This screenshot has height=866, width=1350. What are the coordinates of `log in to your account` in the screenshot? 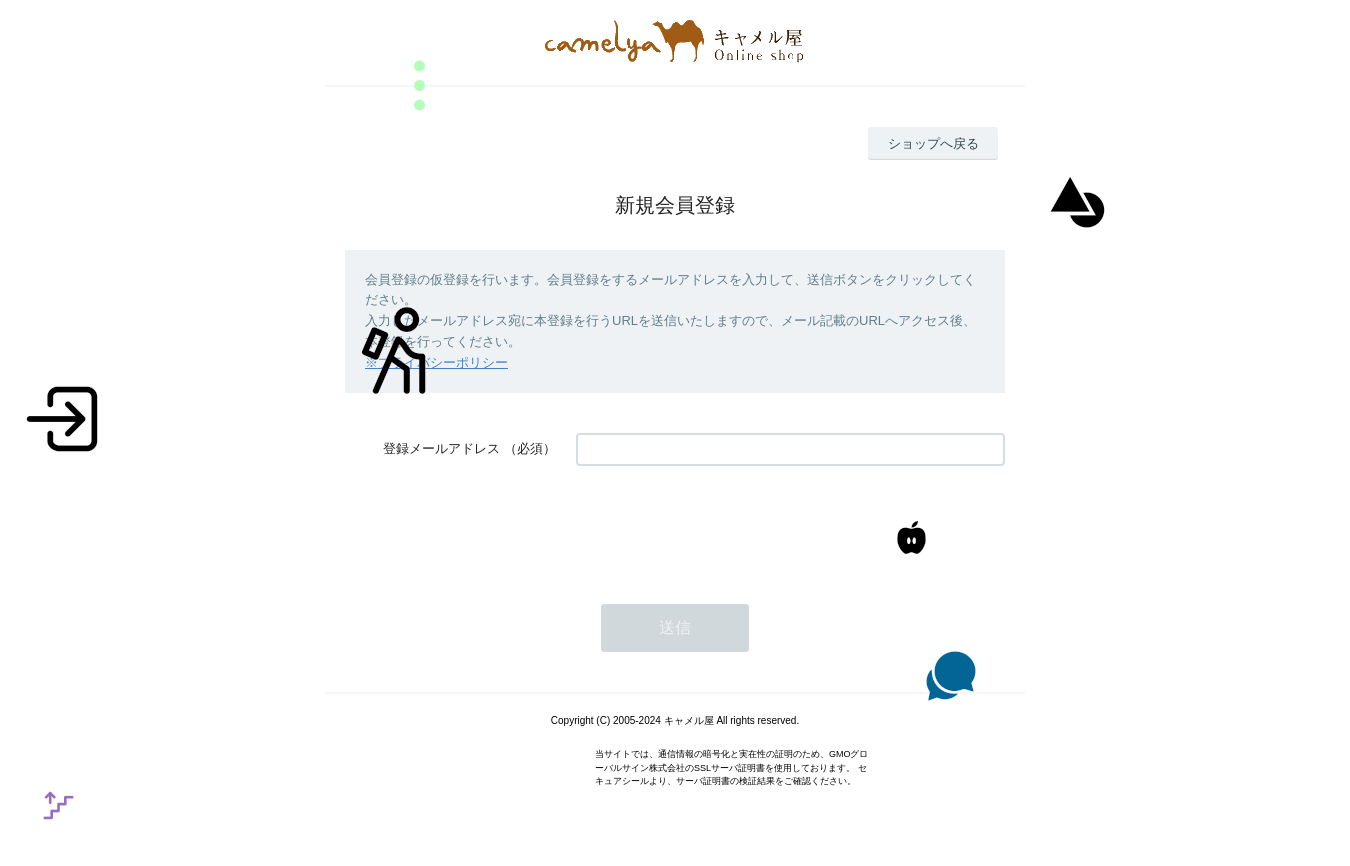 It's located at (62, 419).